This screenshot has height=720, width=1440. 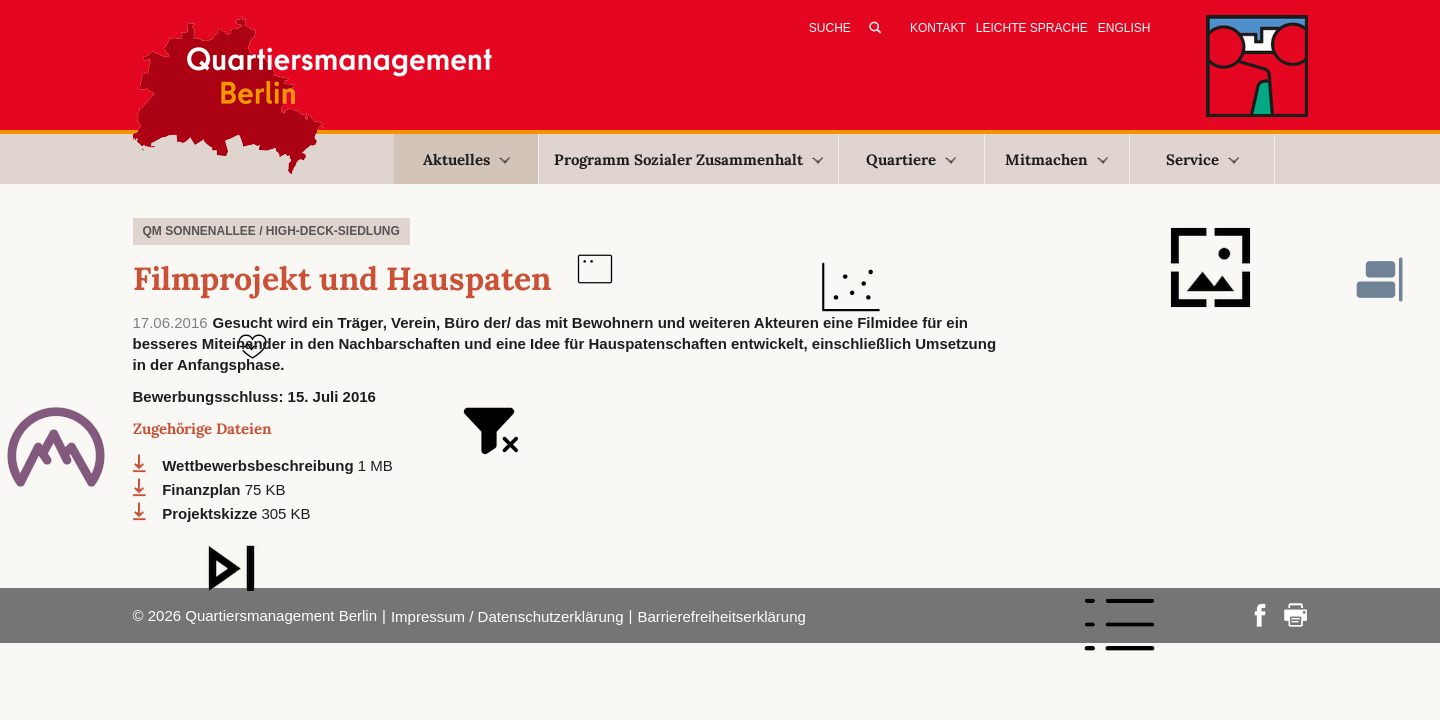 What do you see at coordinates (231, 568) in the screenshot?
I see `skip to the next track or media item` at bounding box center [231, 568].